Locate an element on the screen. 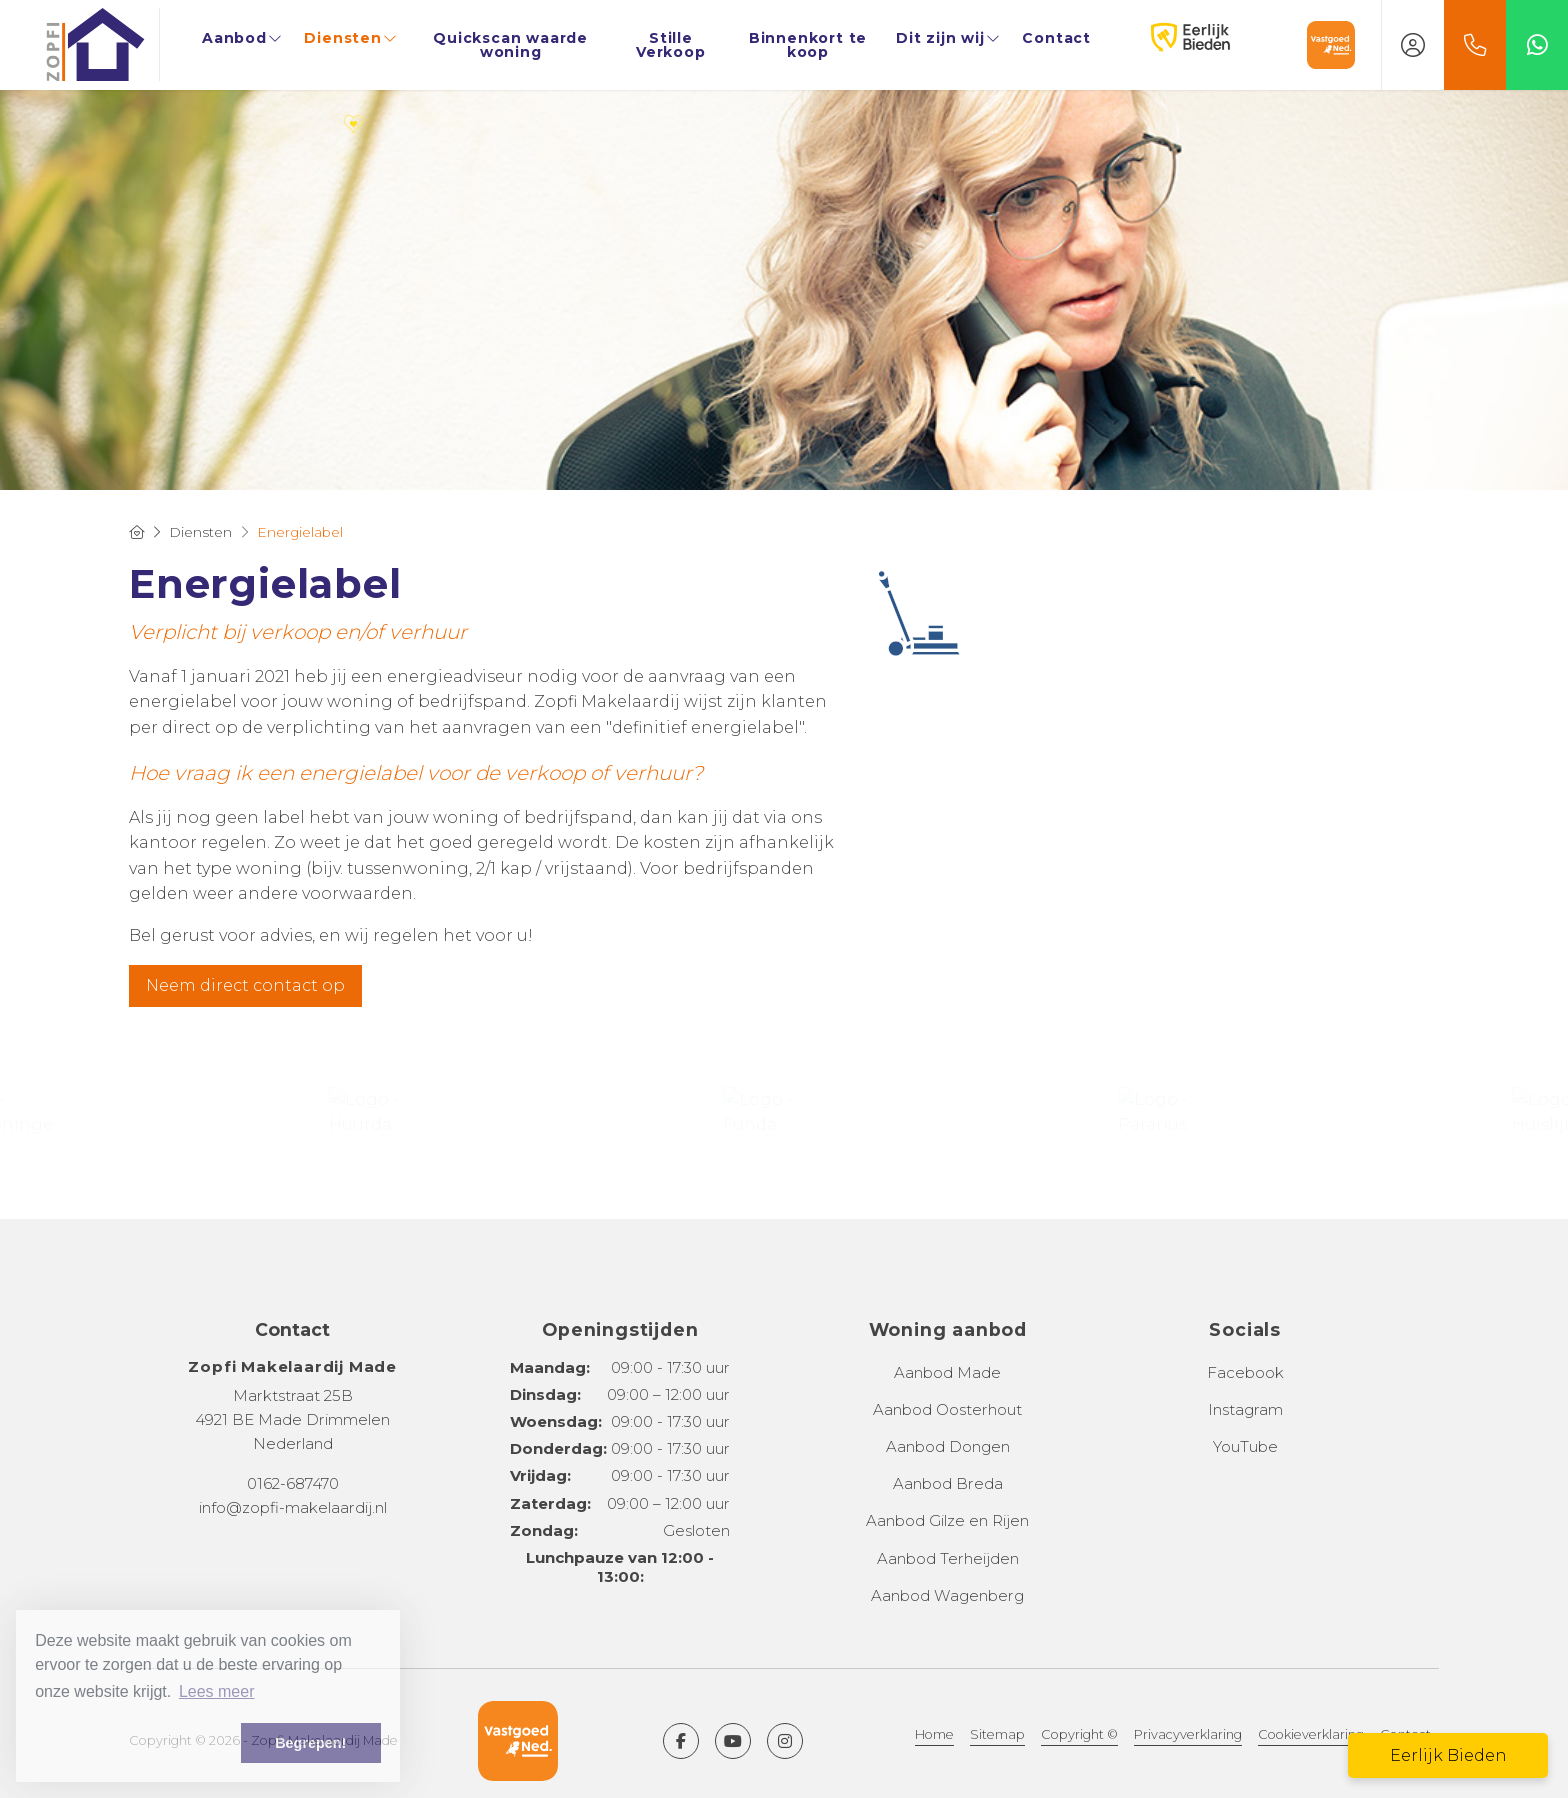 The image size is (1568, 1798). indicates a loved or favorited item is located at coordinates (353, 124).